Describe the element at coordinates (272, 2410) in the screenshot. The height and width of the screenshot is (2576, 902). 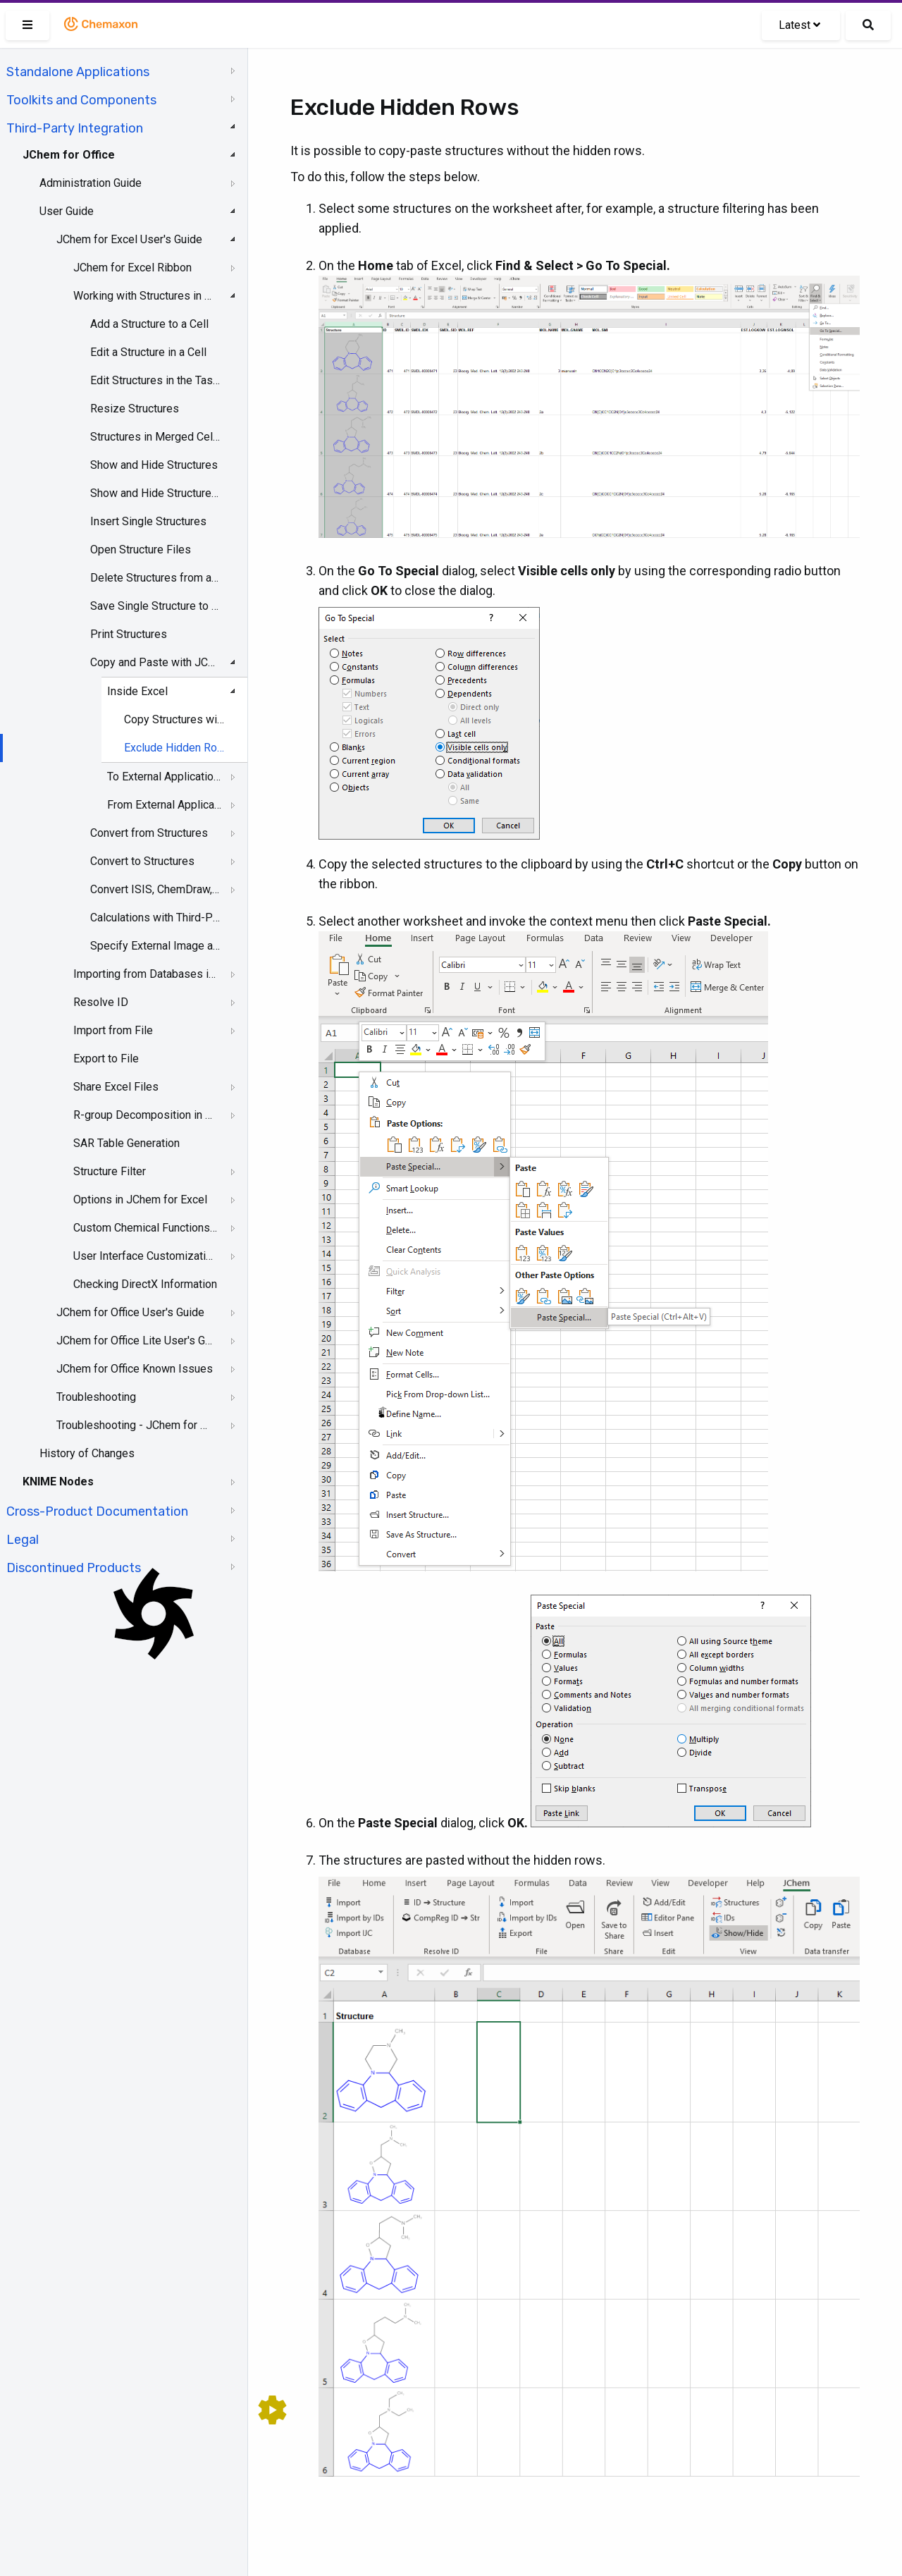
I see `open YouTube Studio app` at that location.